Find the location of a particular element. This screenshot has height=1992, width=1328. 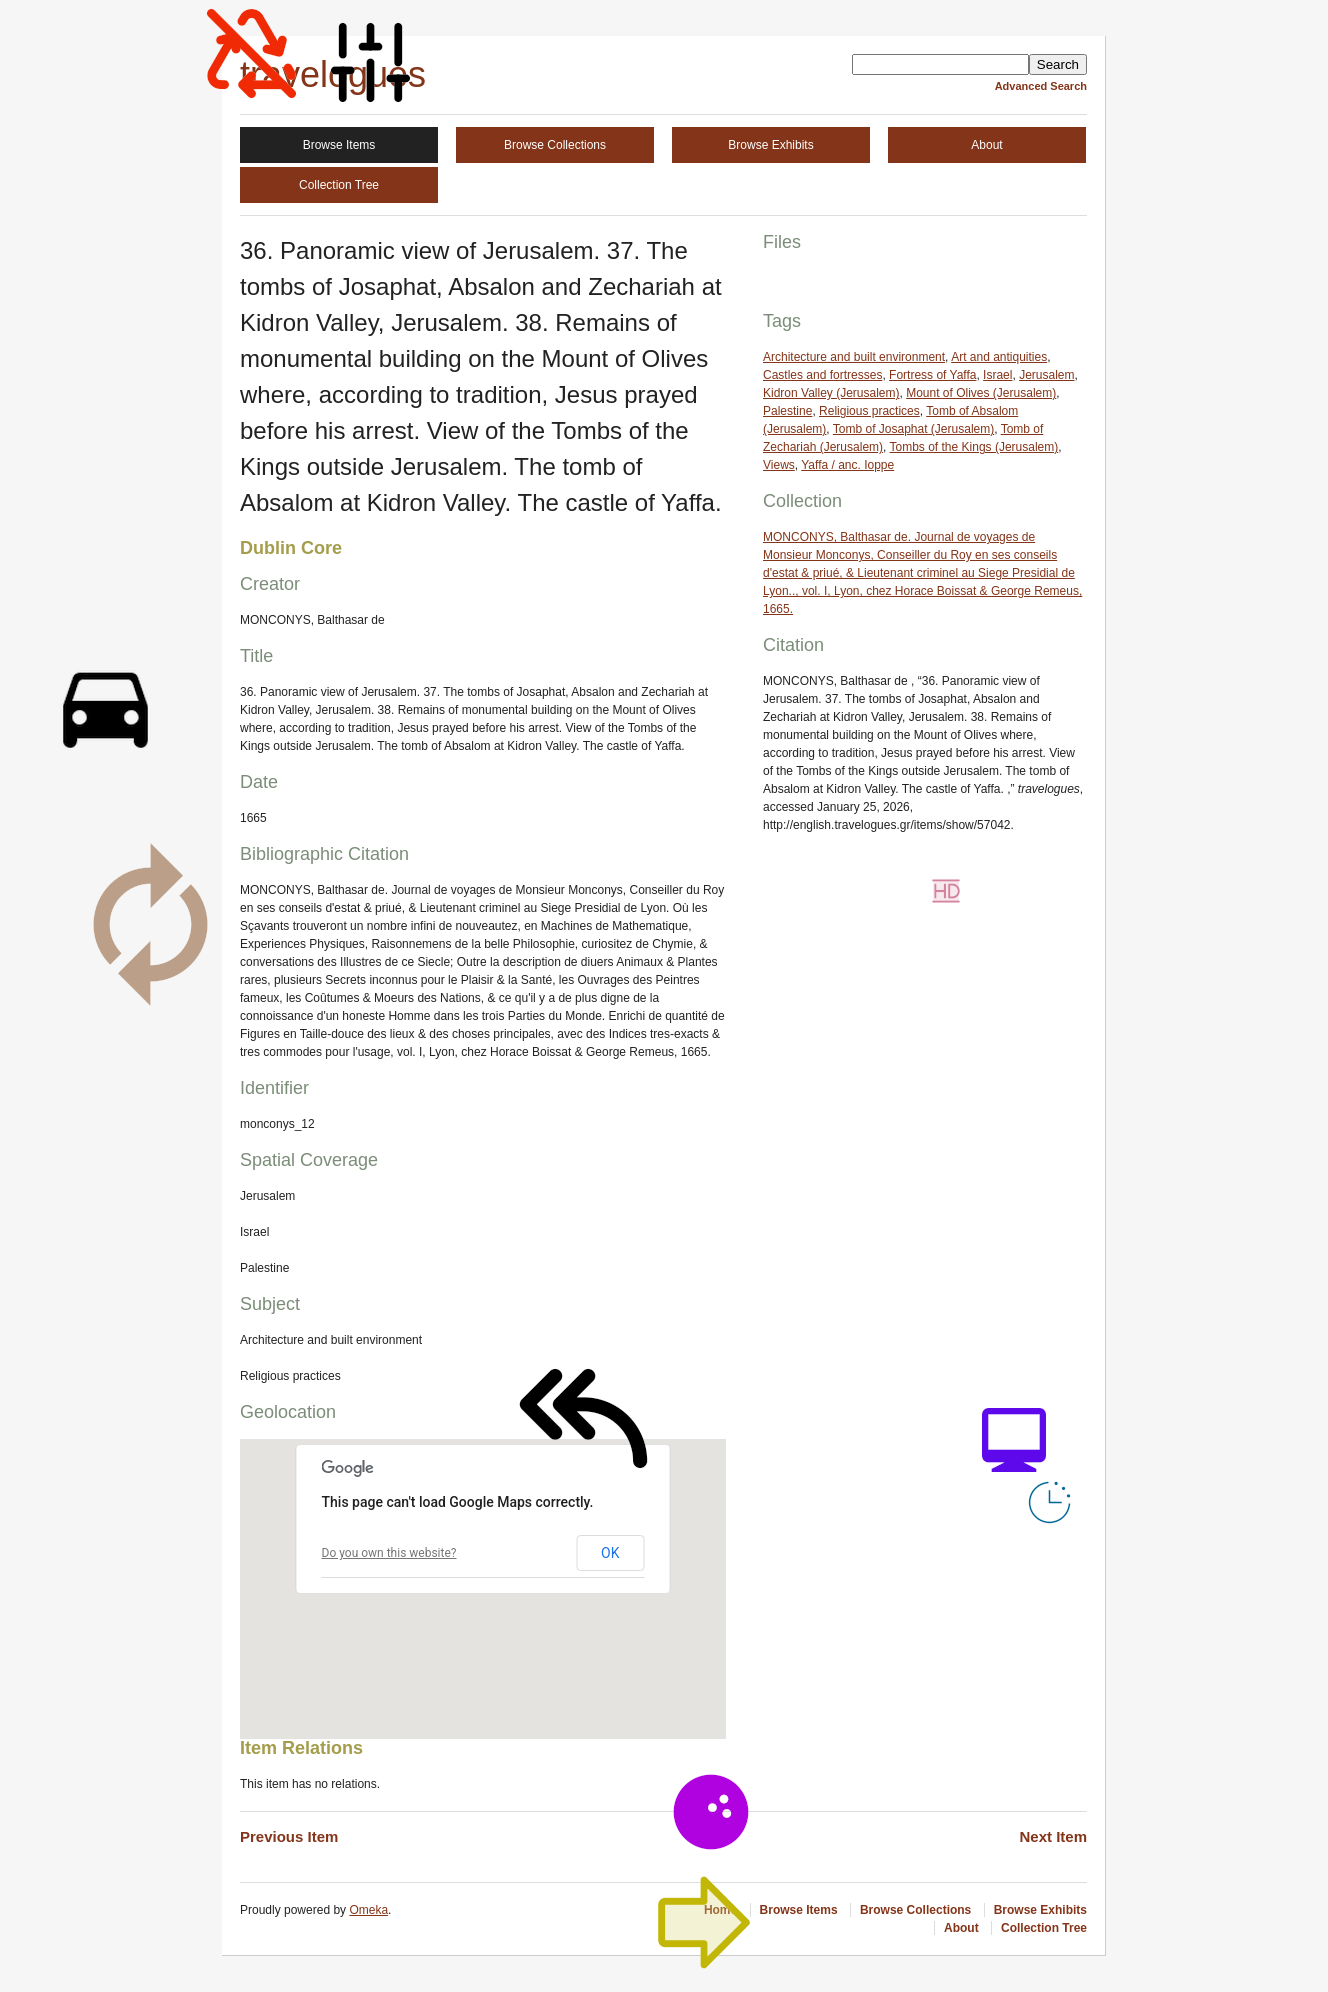

recycling unavailable or disabled is located at coordinates (251, 53).